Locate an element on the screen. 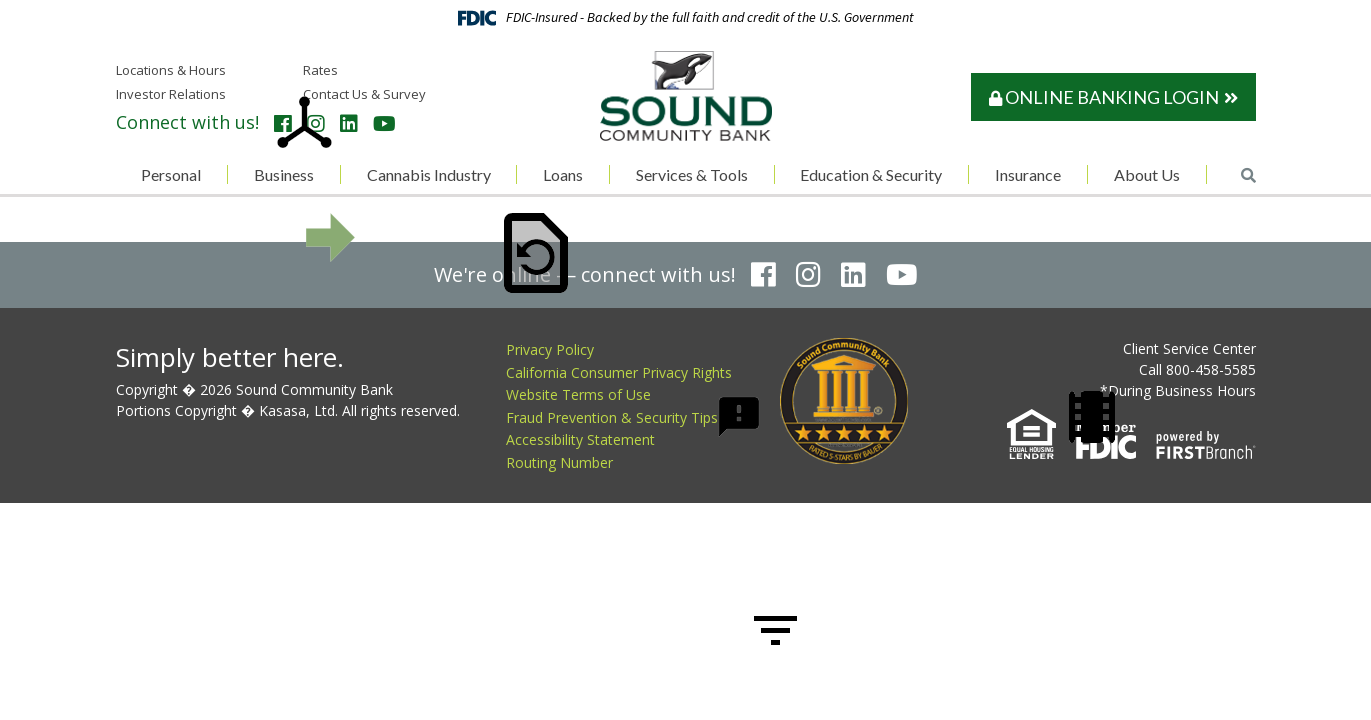  access 3D transform or manipulation tools is located at coordinates (304, 123).